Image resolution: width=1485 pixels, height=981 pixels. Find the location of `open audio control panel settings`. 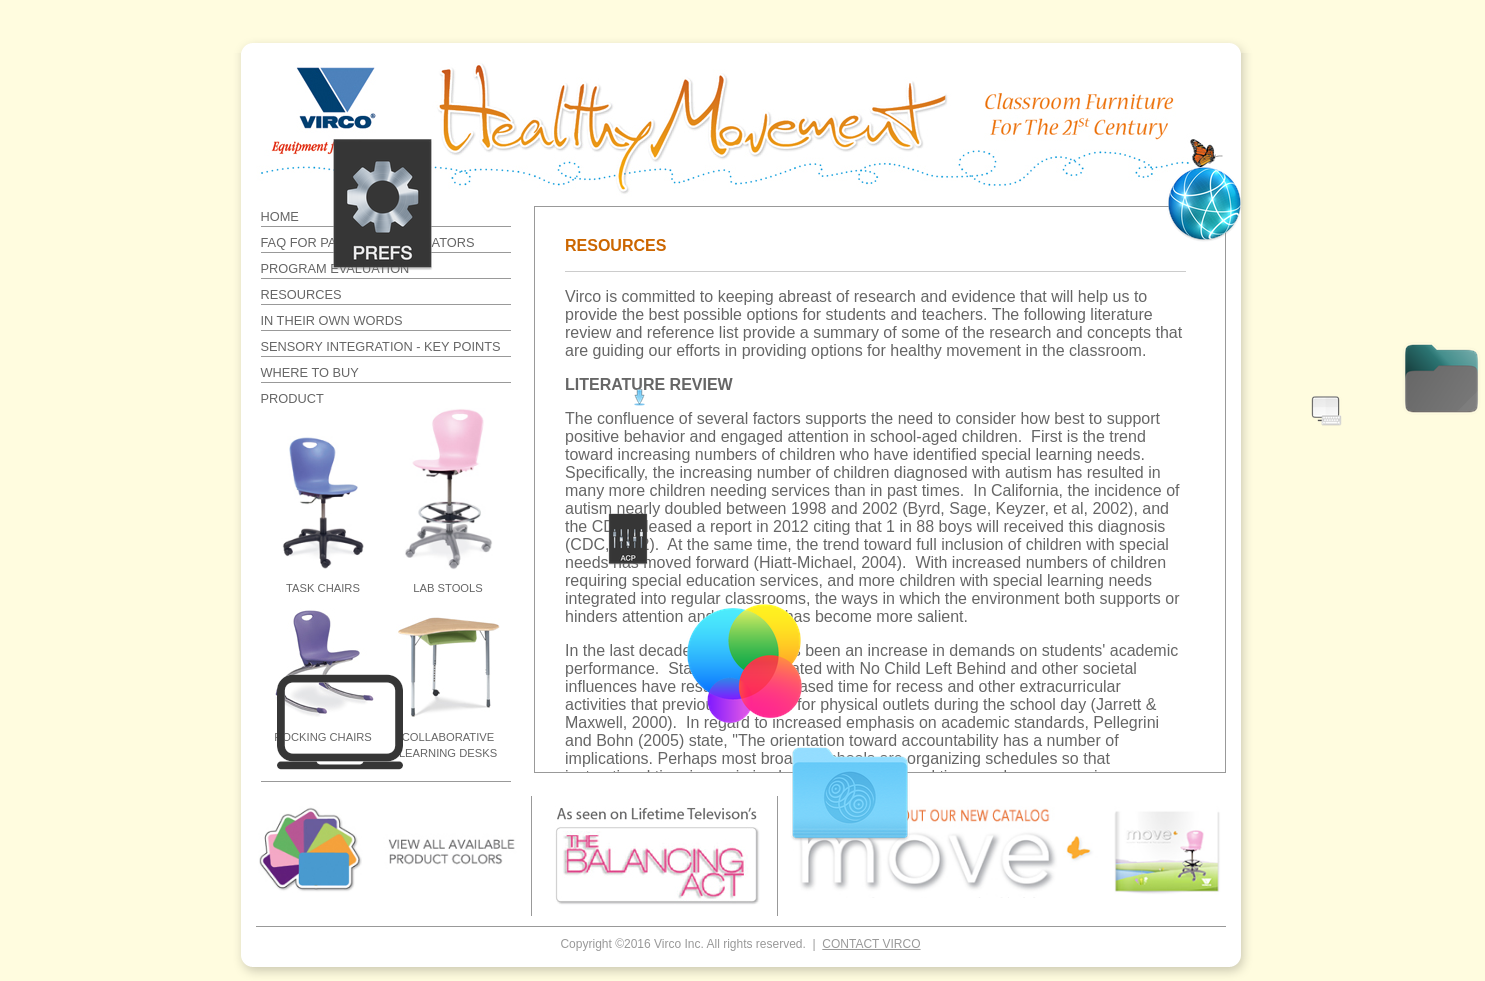

open audio control panel settings is located at coordinates (628, 540).